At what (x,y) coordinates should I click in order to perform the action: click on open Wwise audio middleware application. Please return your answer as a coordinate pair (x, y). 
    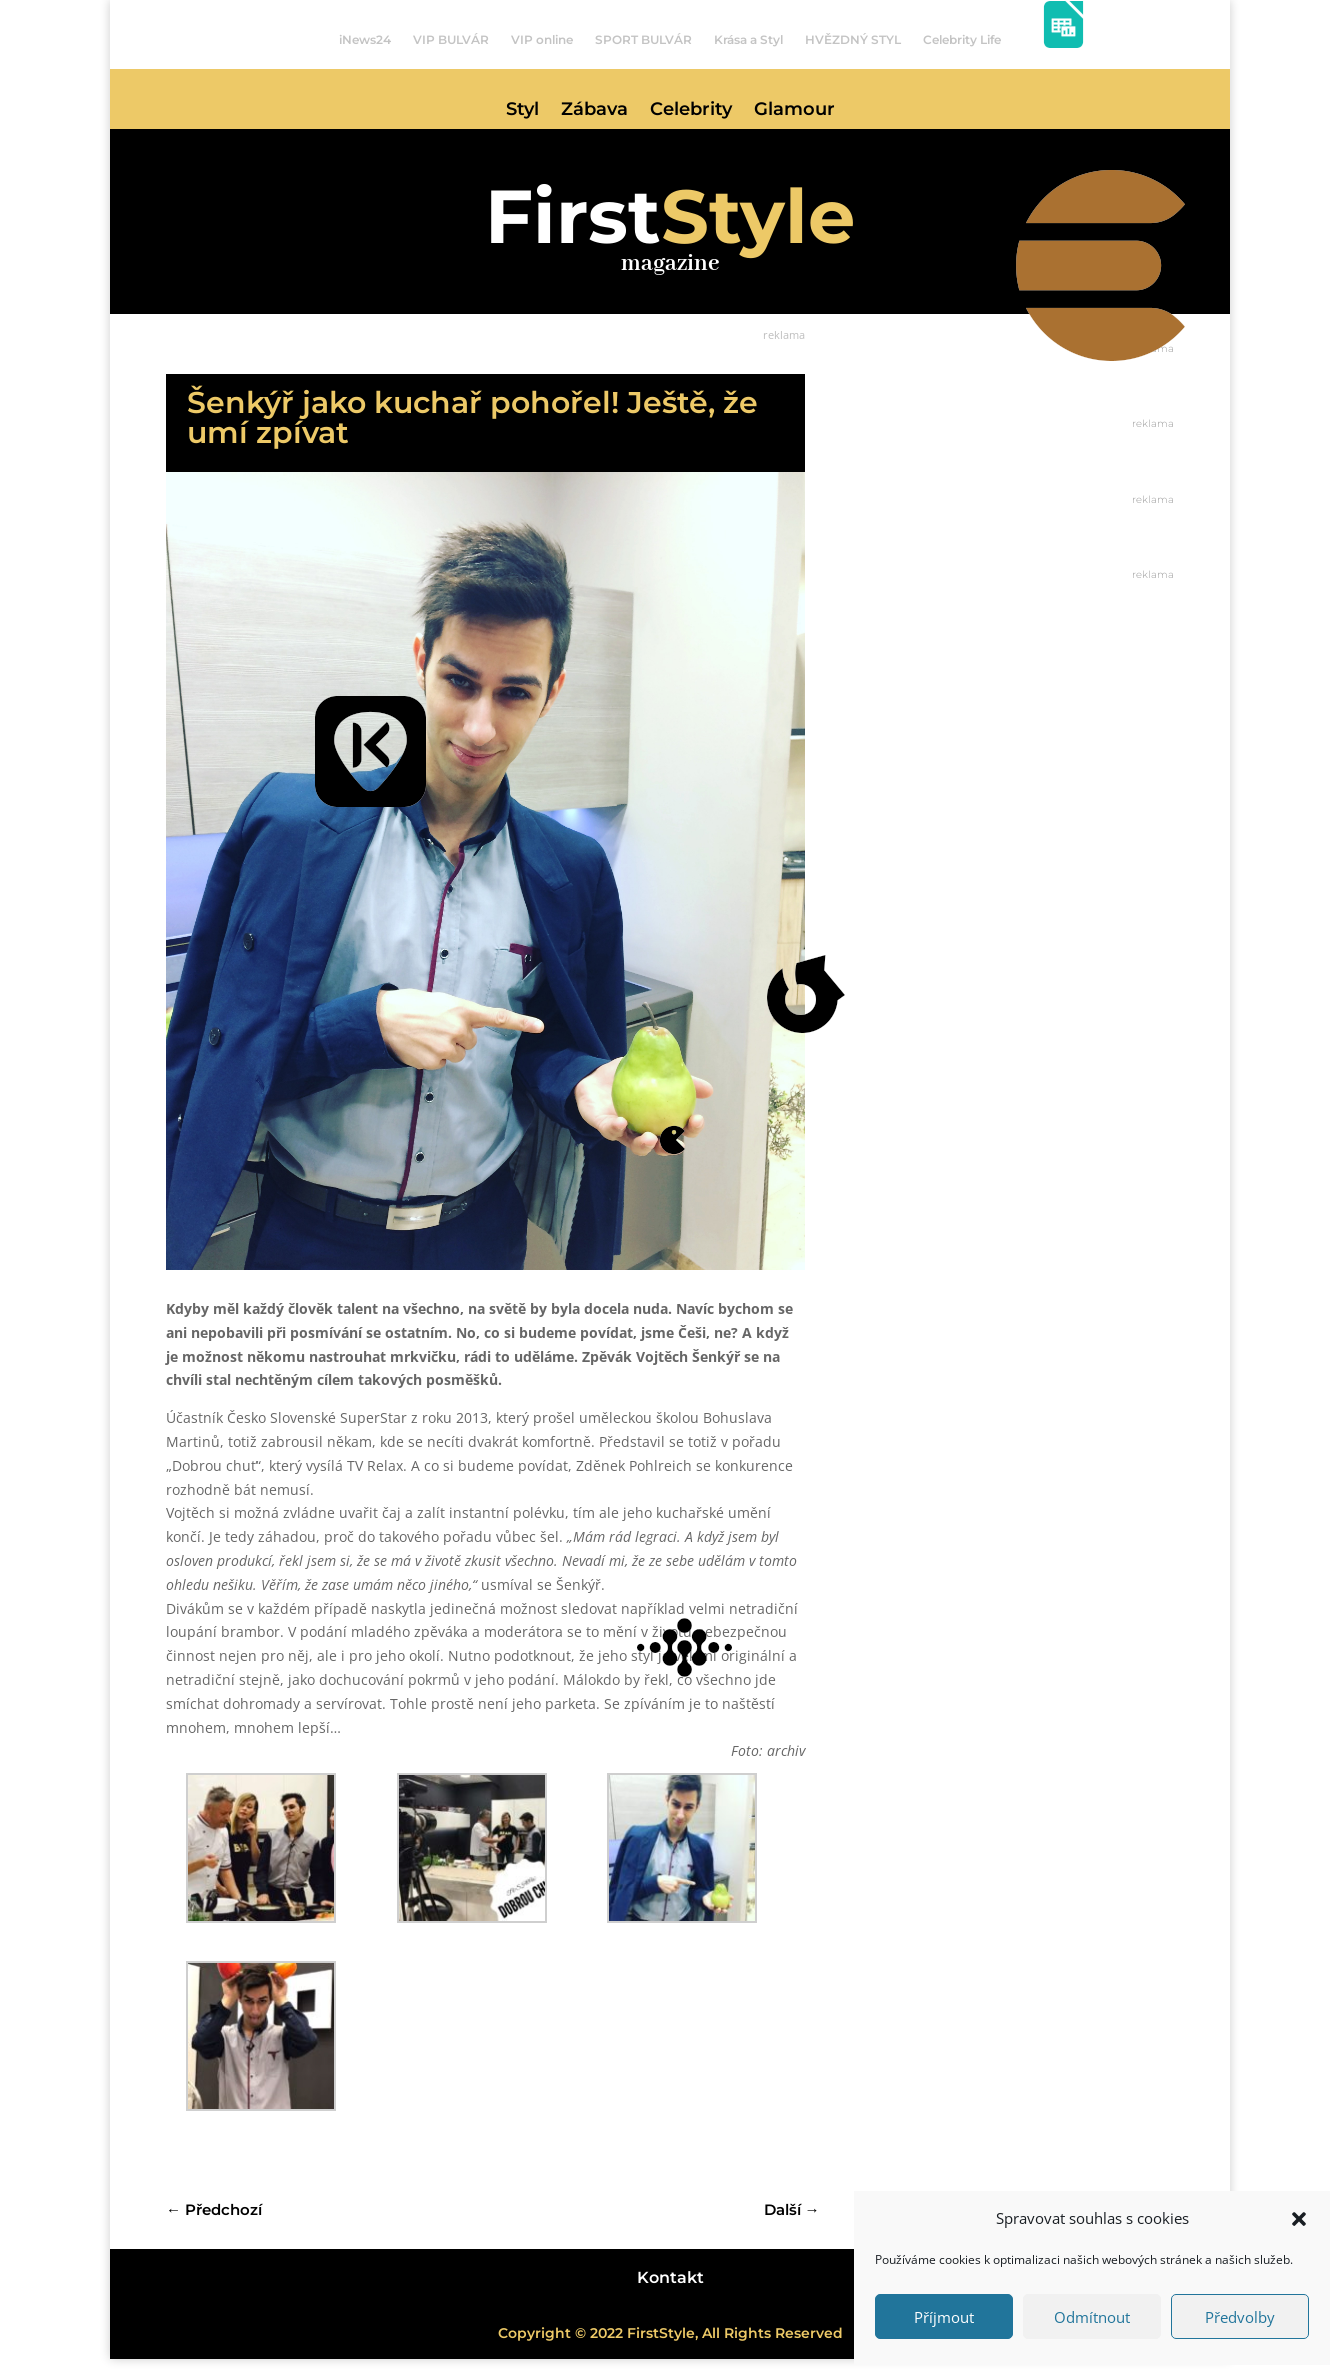
    Looking at the image, I should click on (684, 1647).